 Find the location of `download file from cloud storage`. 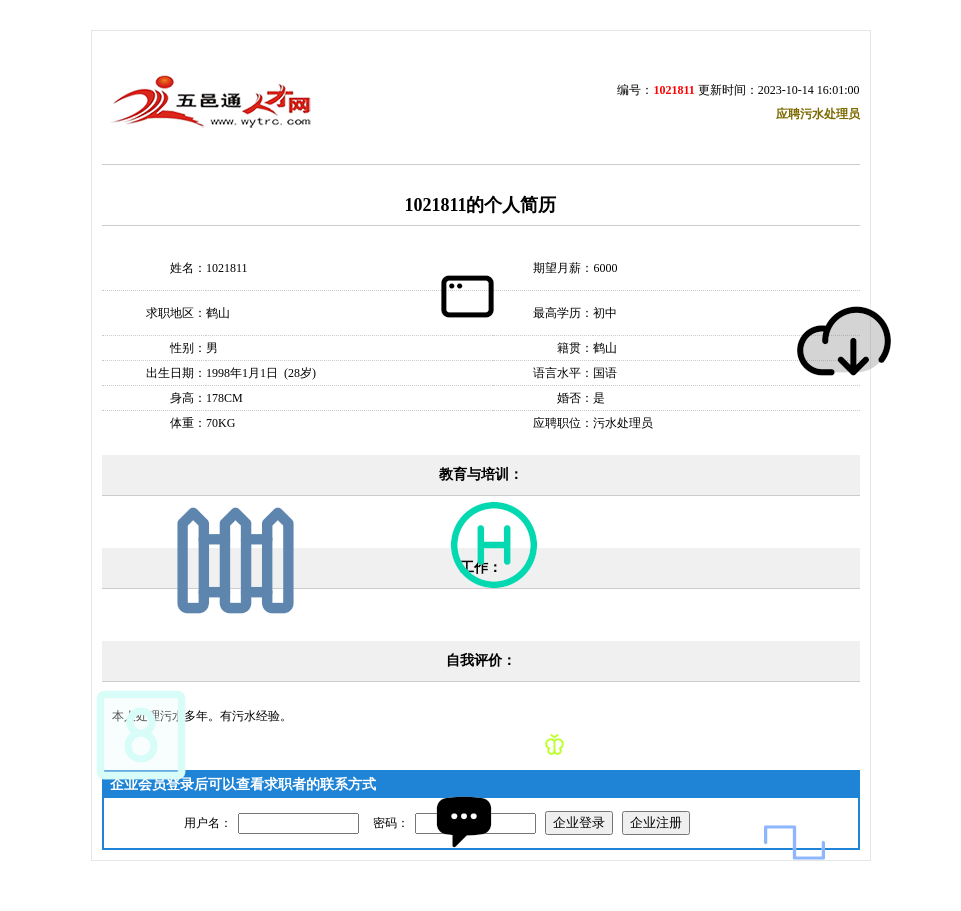

download file from cloud storage is located at coordinates (844, 341).